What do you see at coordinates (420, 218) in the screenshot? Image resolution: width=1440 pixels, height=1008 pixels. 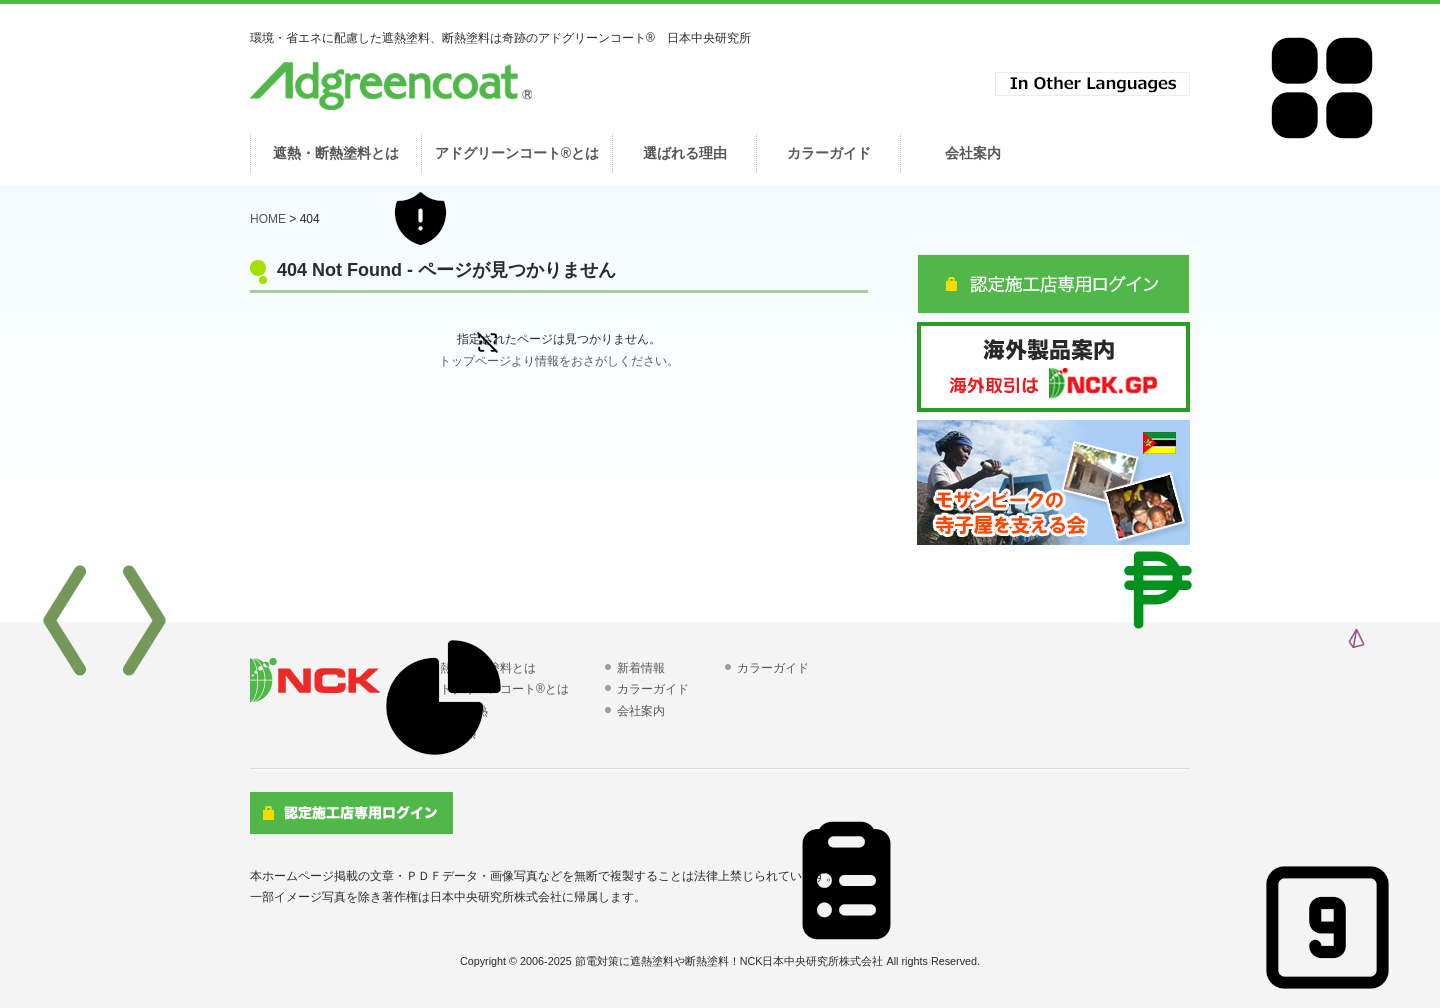 I see `security warning or alert detected` at bounding box center [420, 218].